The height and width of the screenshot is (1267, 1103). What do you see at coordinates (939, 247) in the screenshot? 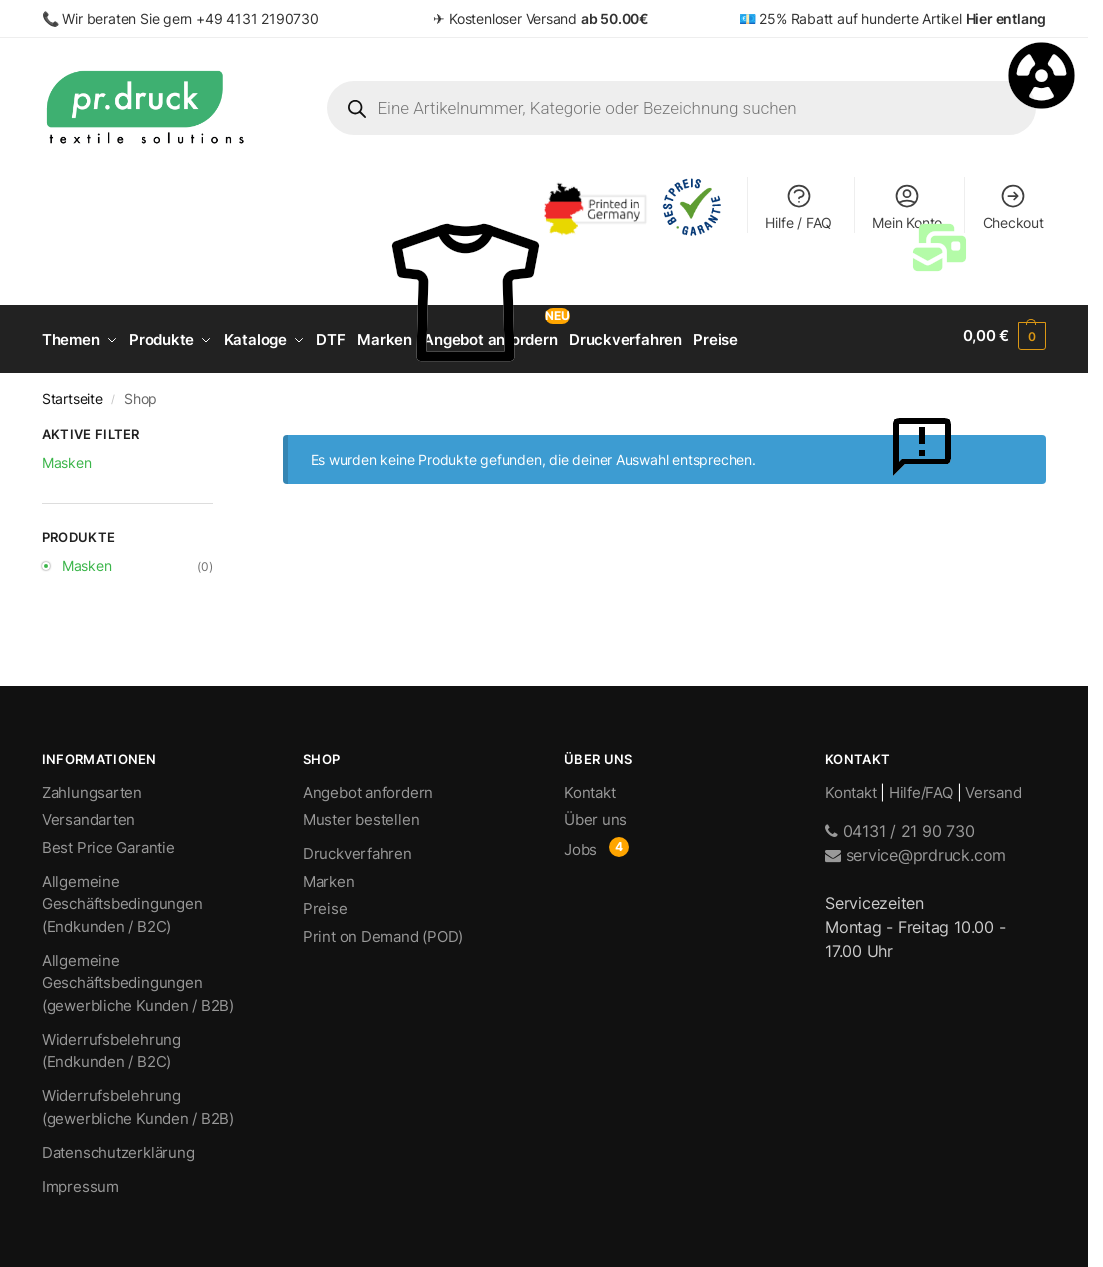
I see `access bulk mail or mass messaging` at bounding box center [939, 247].